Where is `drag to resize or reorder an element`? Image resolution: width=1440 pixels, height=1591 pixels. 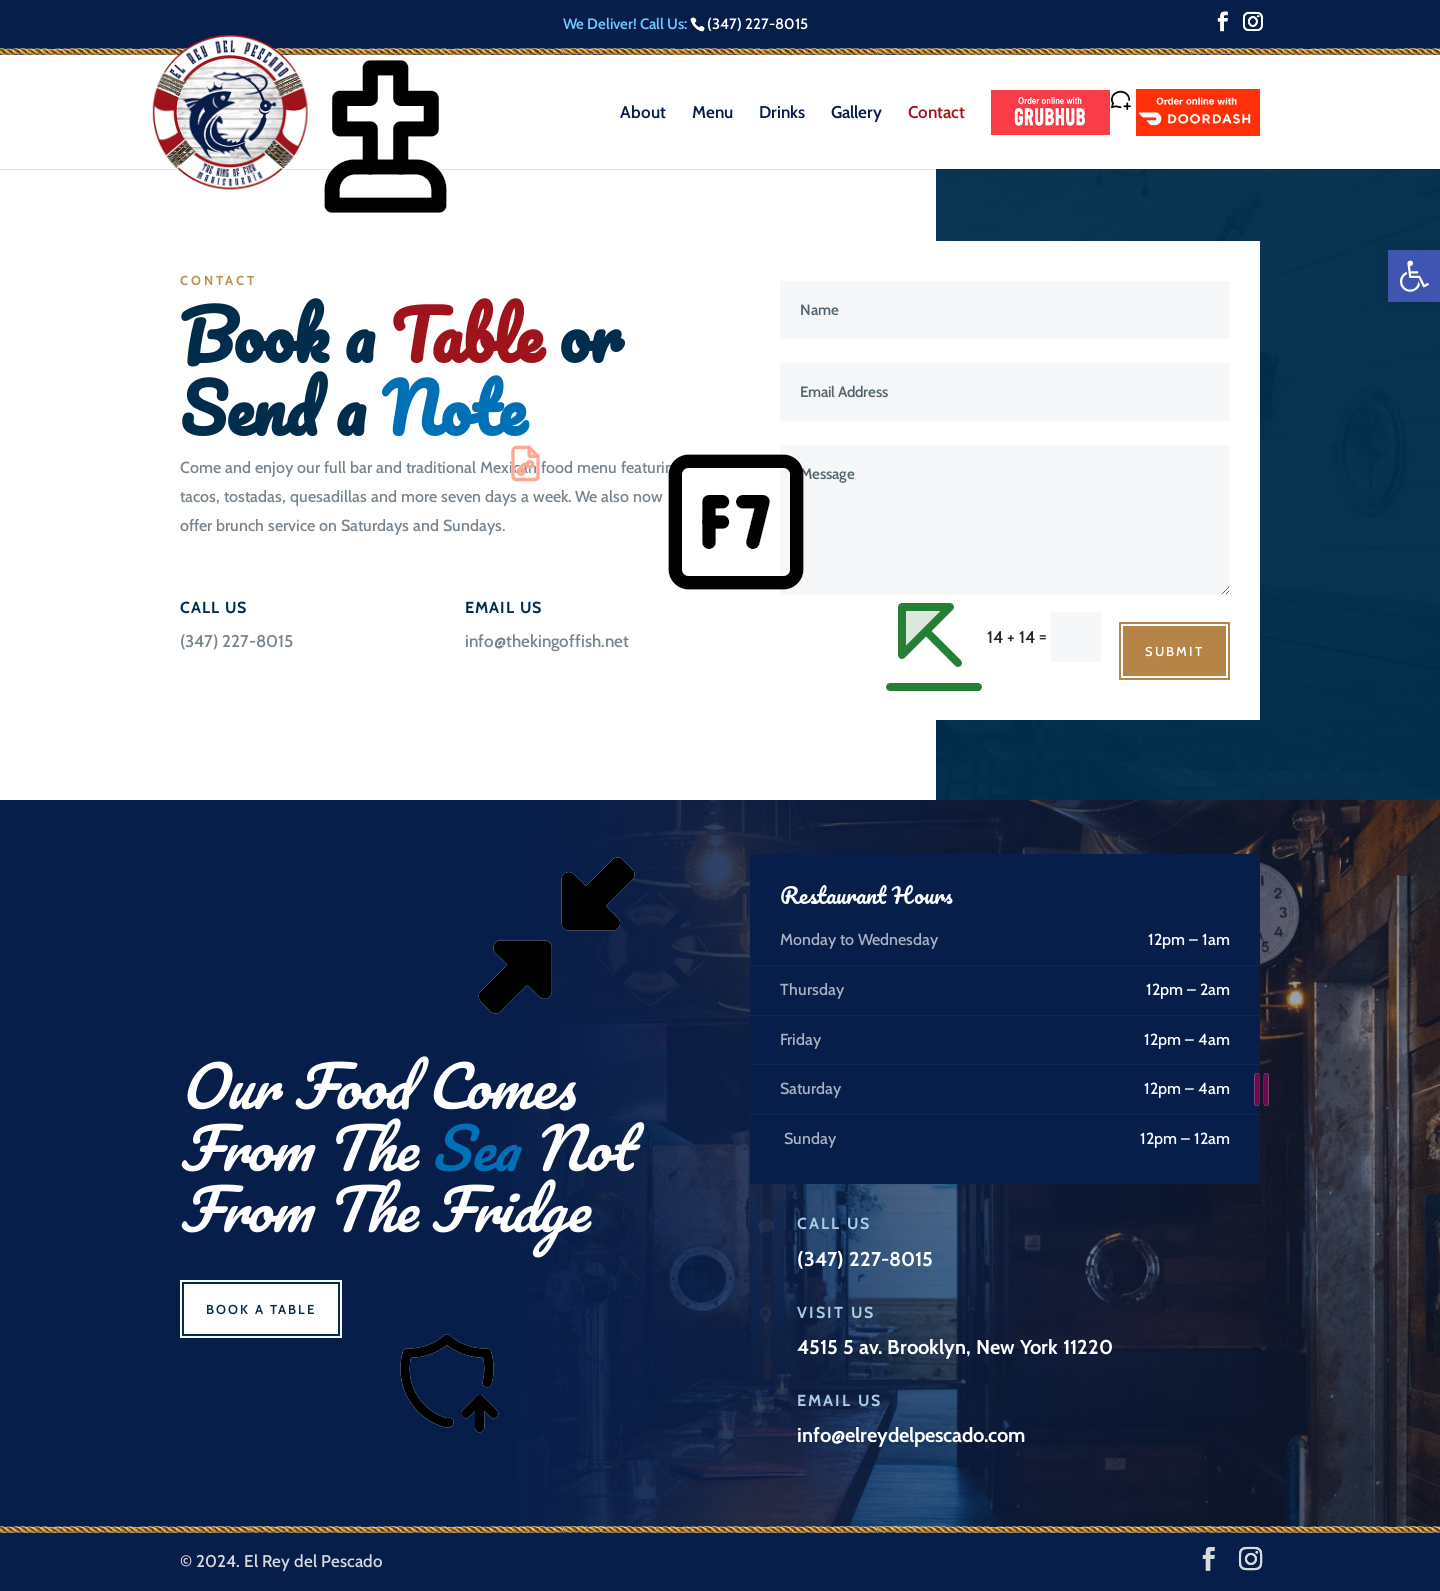 drag to resize or reorder an element is located at coordinates (1261, 1089).